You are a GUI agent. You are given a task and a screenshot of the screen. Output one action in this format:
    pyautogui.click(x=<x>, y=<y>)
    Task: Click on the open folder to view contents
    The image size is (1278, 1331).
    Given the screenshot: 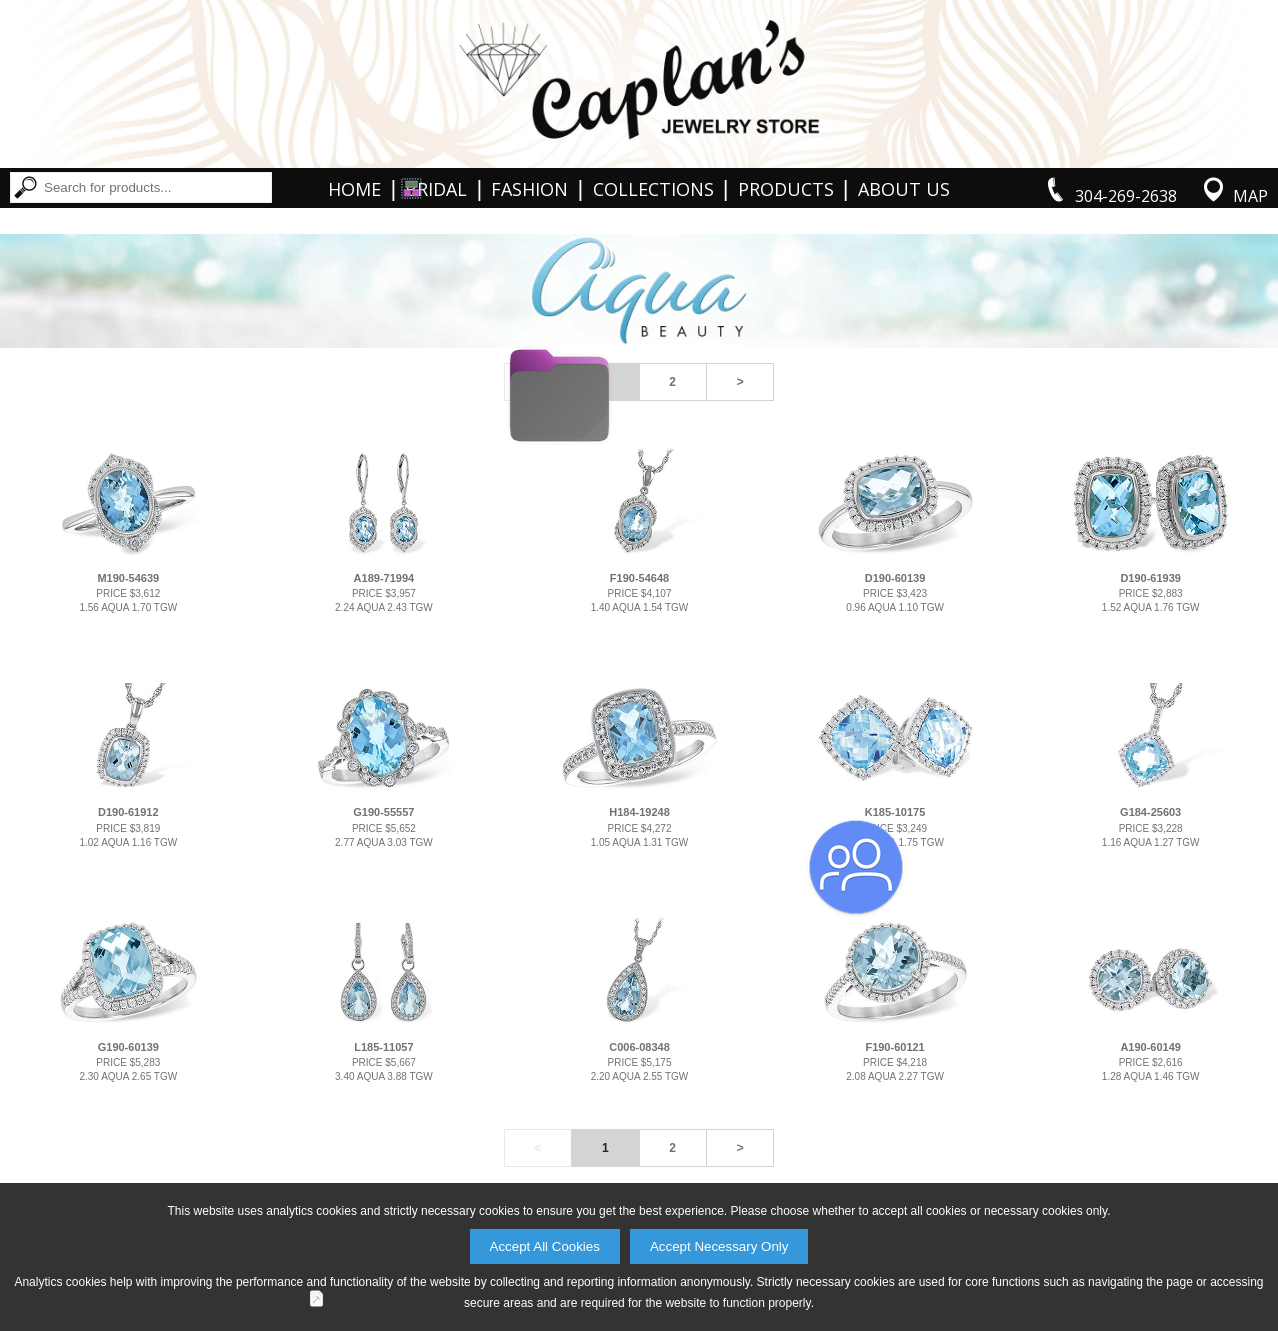 What is the action you would take?
    pyautogui.click(x=559, y=395)
    